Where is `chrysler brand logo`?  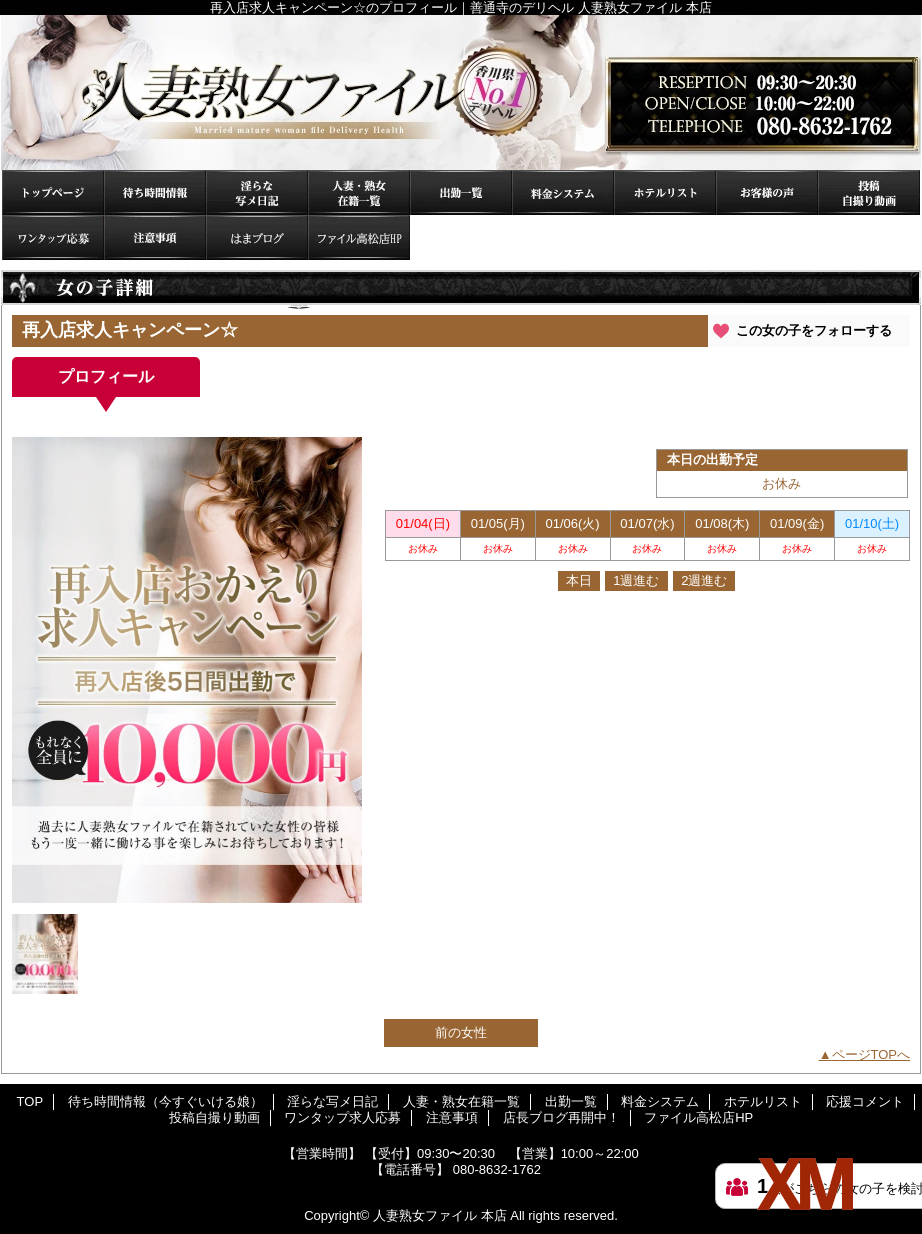 chrysler brand logo is located at coordinates (299, 307).